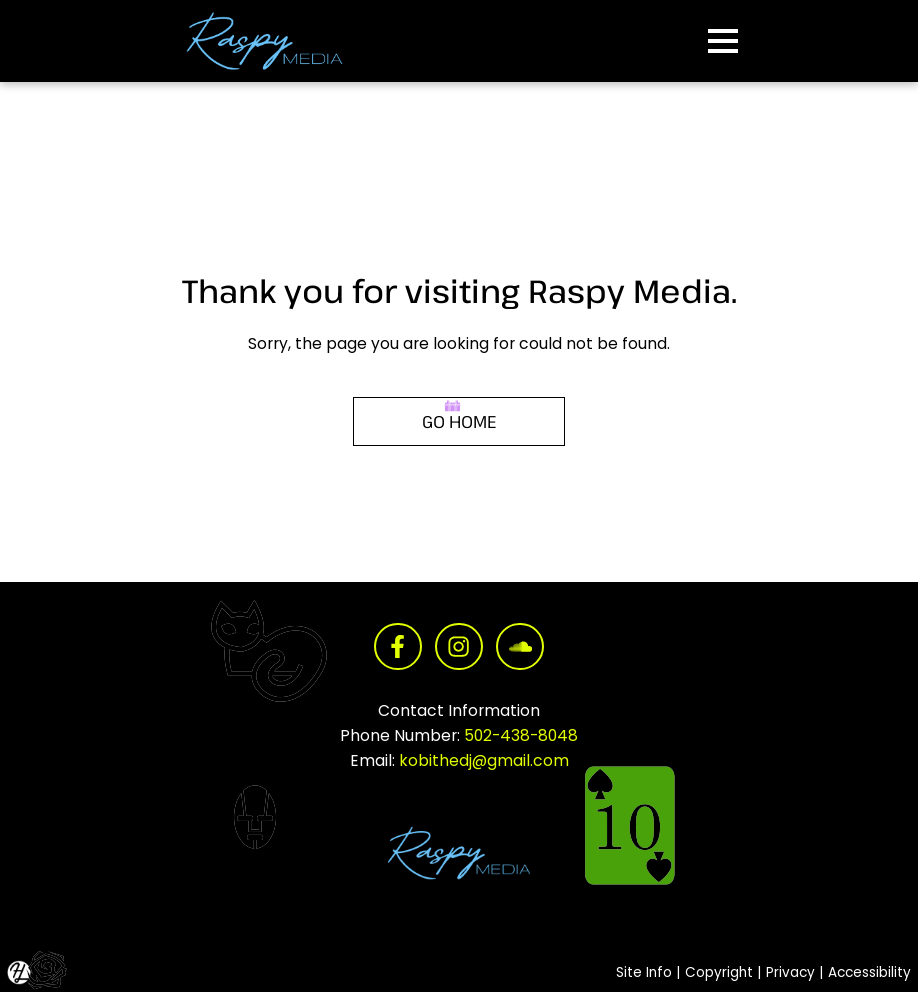 This screenshot has height=992, width=918. What do you see at coordinates (46, 969) in the screenshot?
I see `indicates empty state or no results found` at bounding box center [46, 969].